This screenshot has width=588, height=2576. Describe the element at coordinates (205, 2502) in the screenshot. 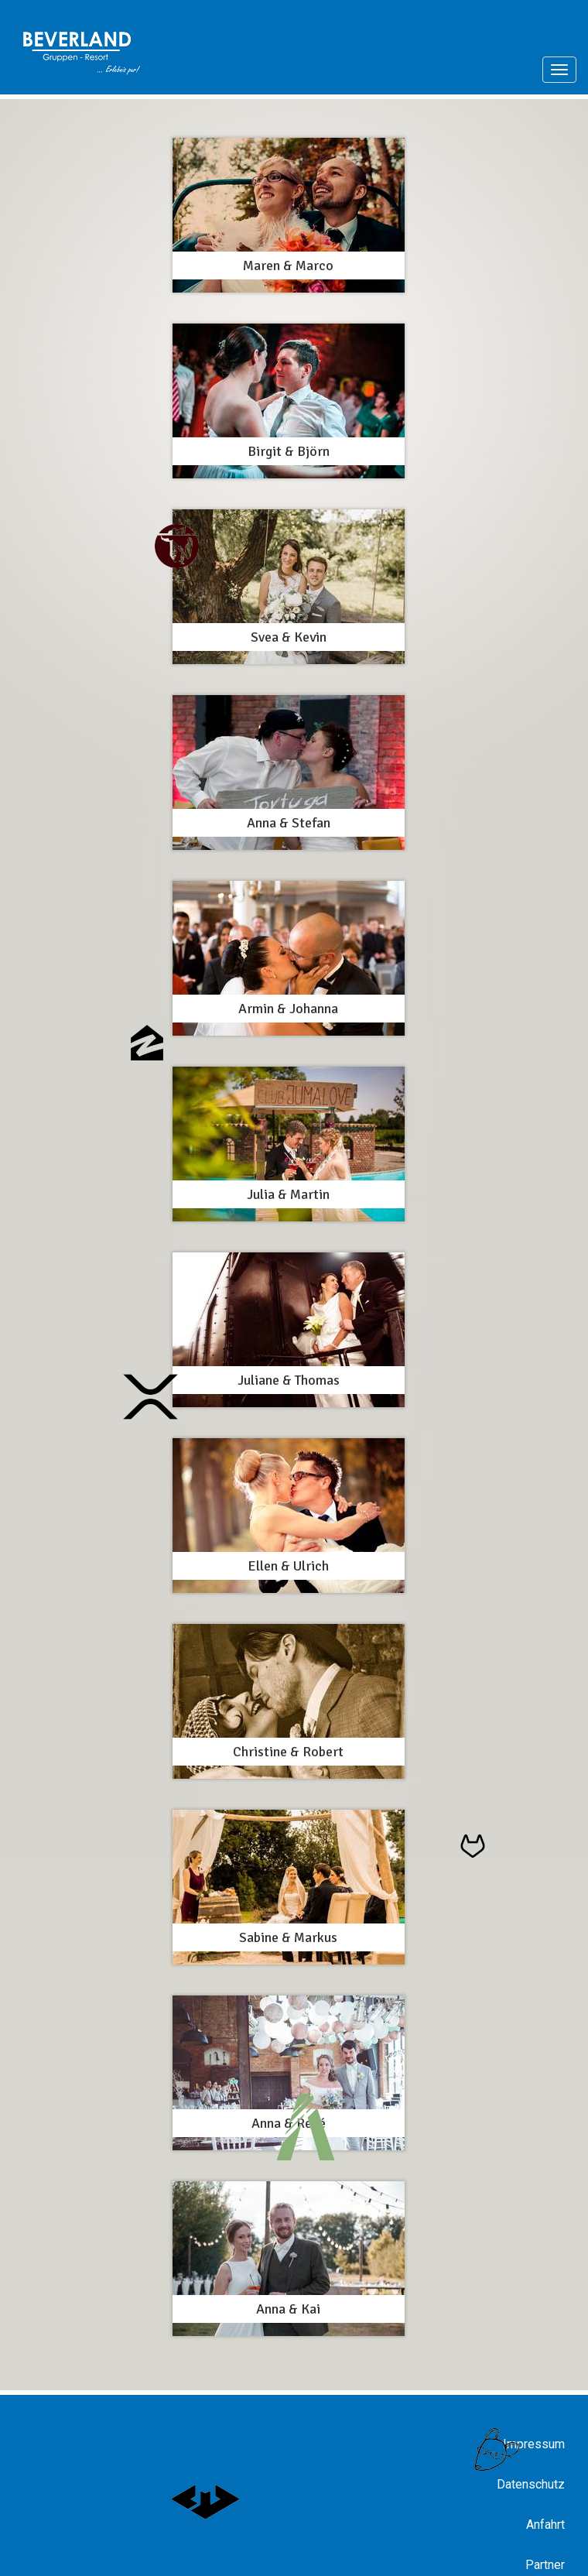

I see `basic attention token (bat) cryptocurrency logo` at that location.